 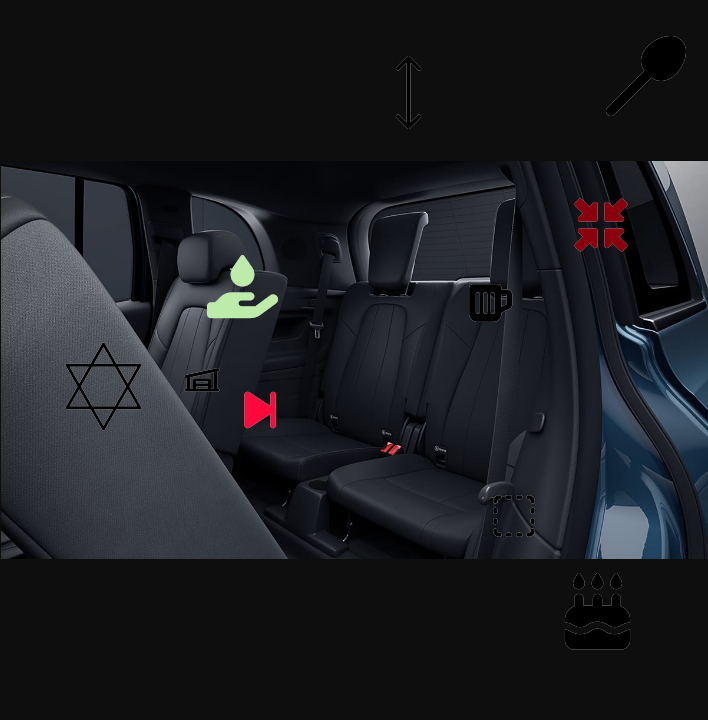 What do you see at coordinates (408, 92) in the screenshot?
I see `adjust height or vertical size` at bounding box center [408, 92].